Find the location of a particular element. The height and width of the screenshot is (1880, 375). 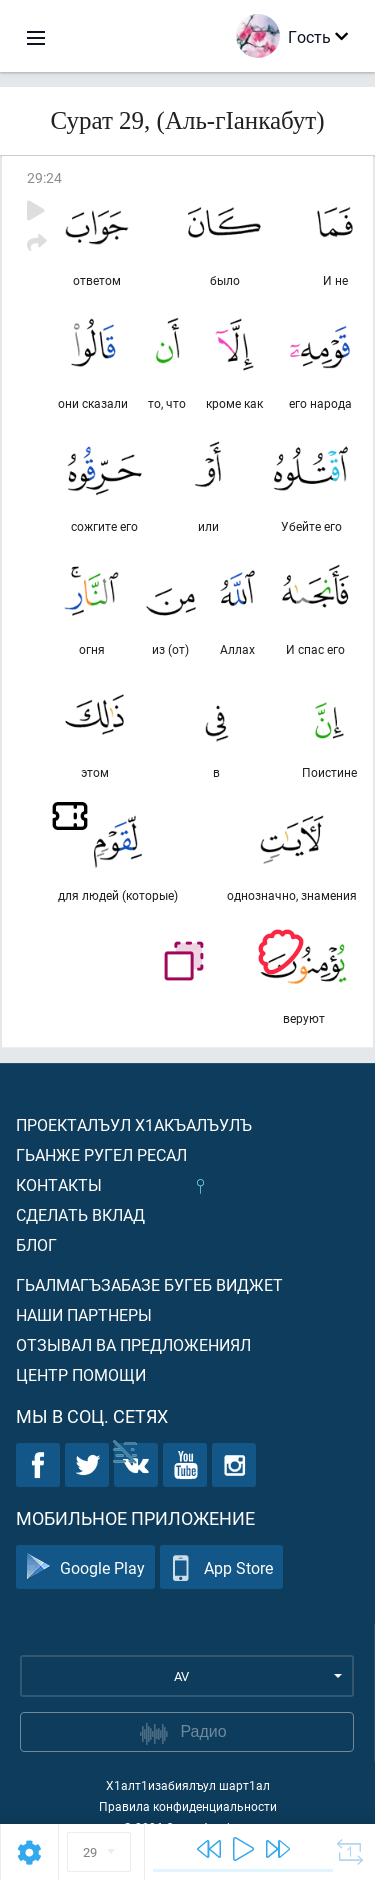

mark a location on a map is located at coordinates (200, 1186).